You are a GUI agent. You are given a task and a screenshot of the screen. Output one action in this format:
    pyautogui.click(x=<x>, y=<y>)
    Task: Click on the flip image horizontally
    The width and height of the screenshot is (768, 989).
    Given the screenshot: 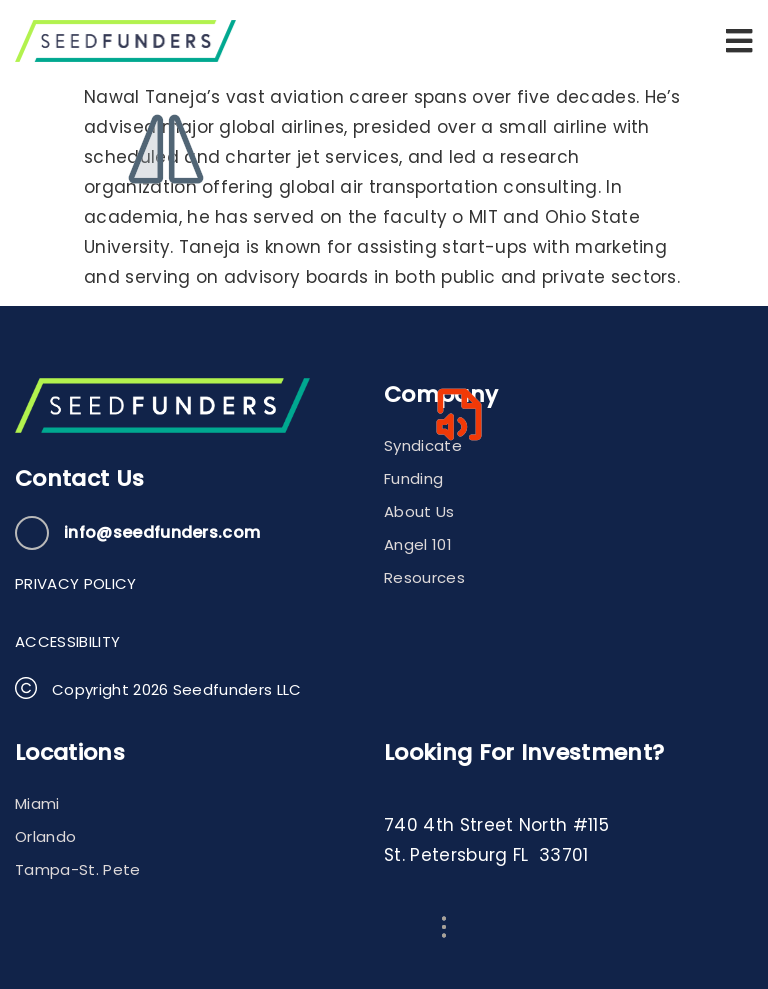 What is the action you would take?
    pyautogui.click(x=166, y=152)
    